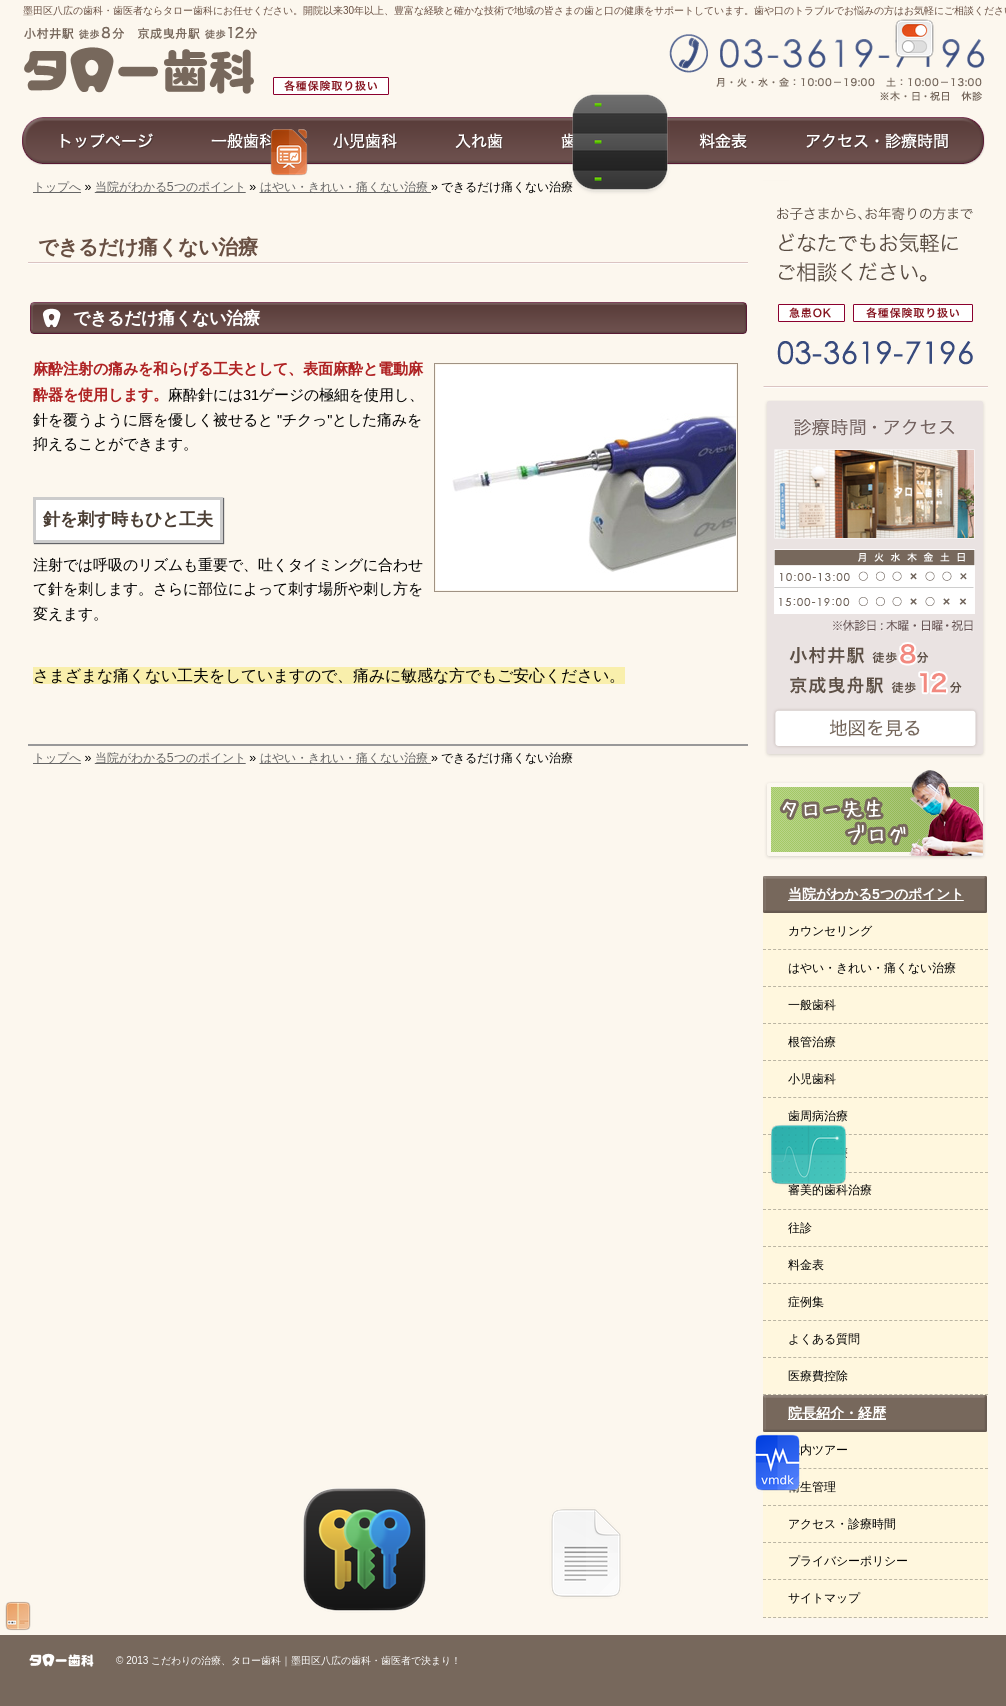  I want to click on open libreoffice impress presentation software, so click(289, 152).